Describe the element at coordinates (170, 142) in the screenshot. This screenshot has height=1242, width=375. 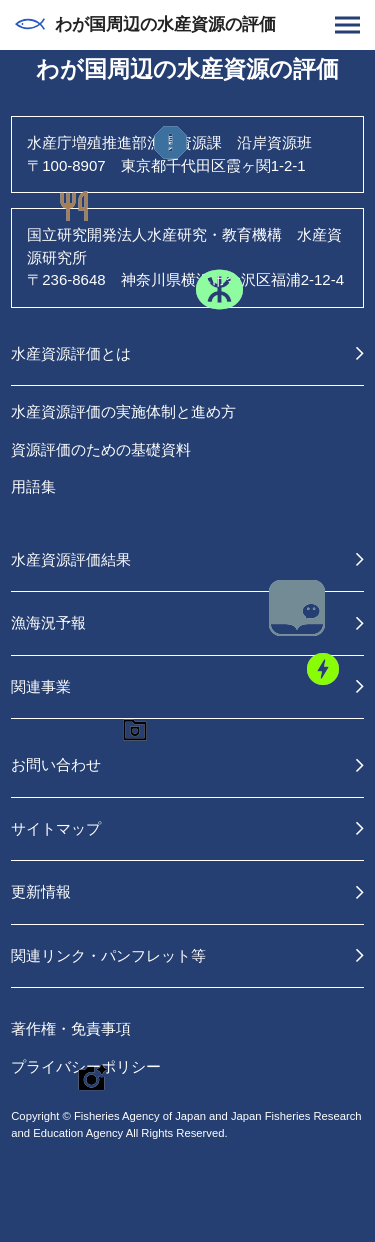
I see `indicates spam or junk content` at that location.